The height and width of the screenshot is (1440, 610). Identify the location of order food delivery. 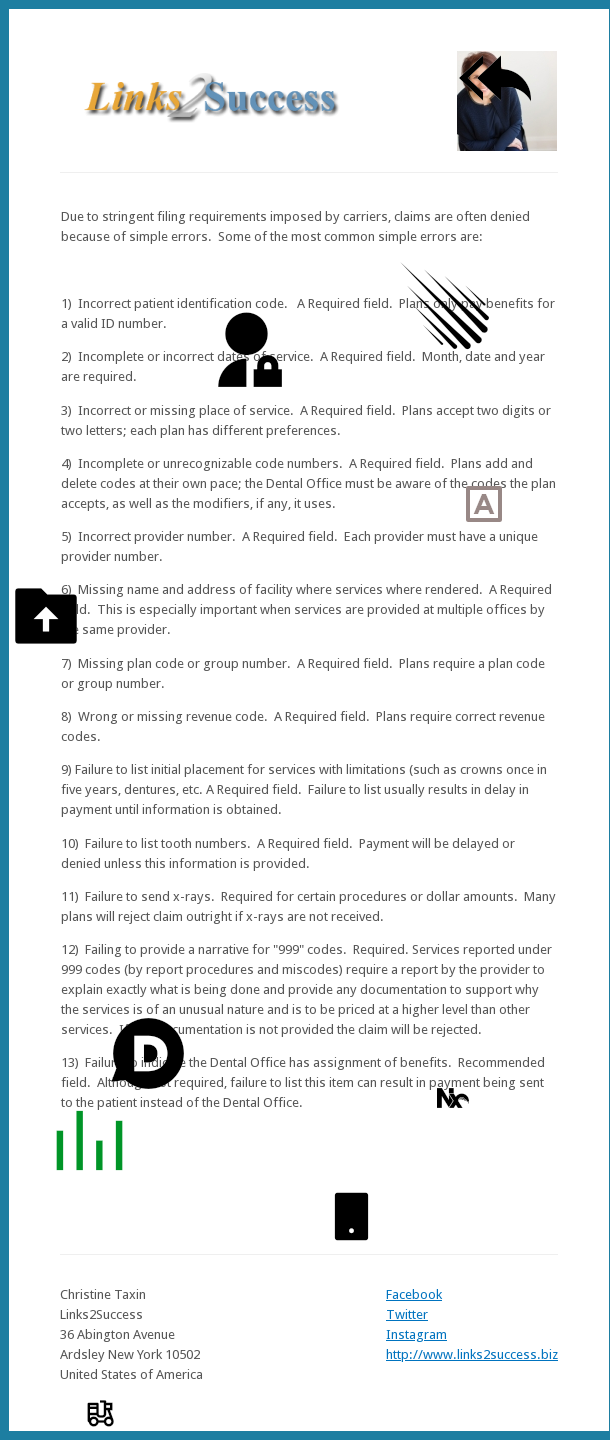
(100, 1414).